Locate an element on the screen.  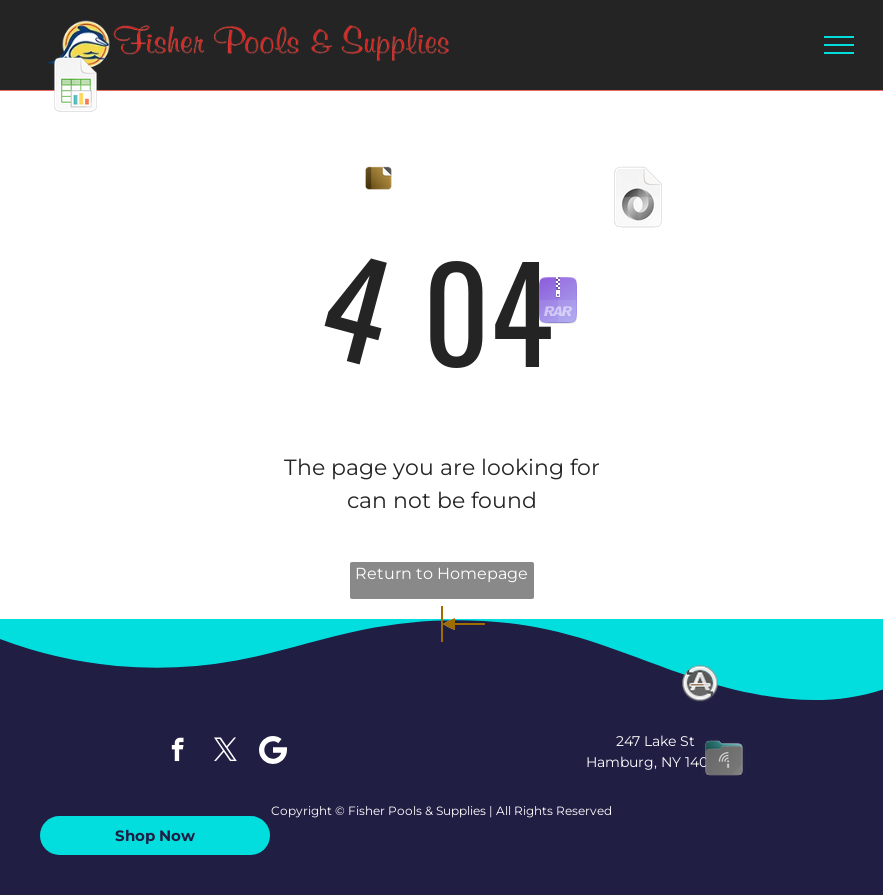
go to the first item in a list or sequence is located at coordinates (463, 624).